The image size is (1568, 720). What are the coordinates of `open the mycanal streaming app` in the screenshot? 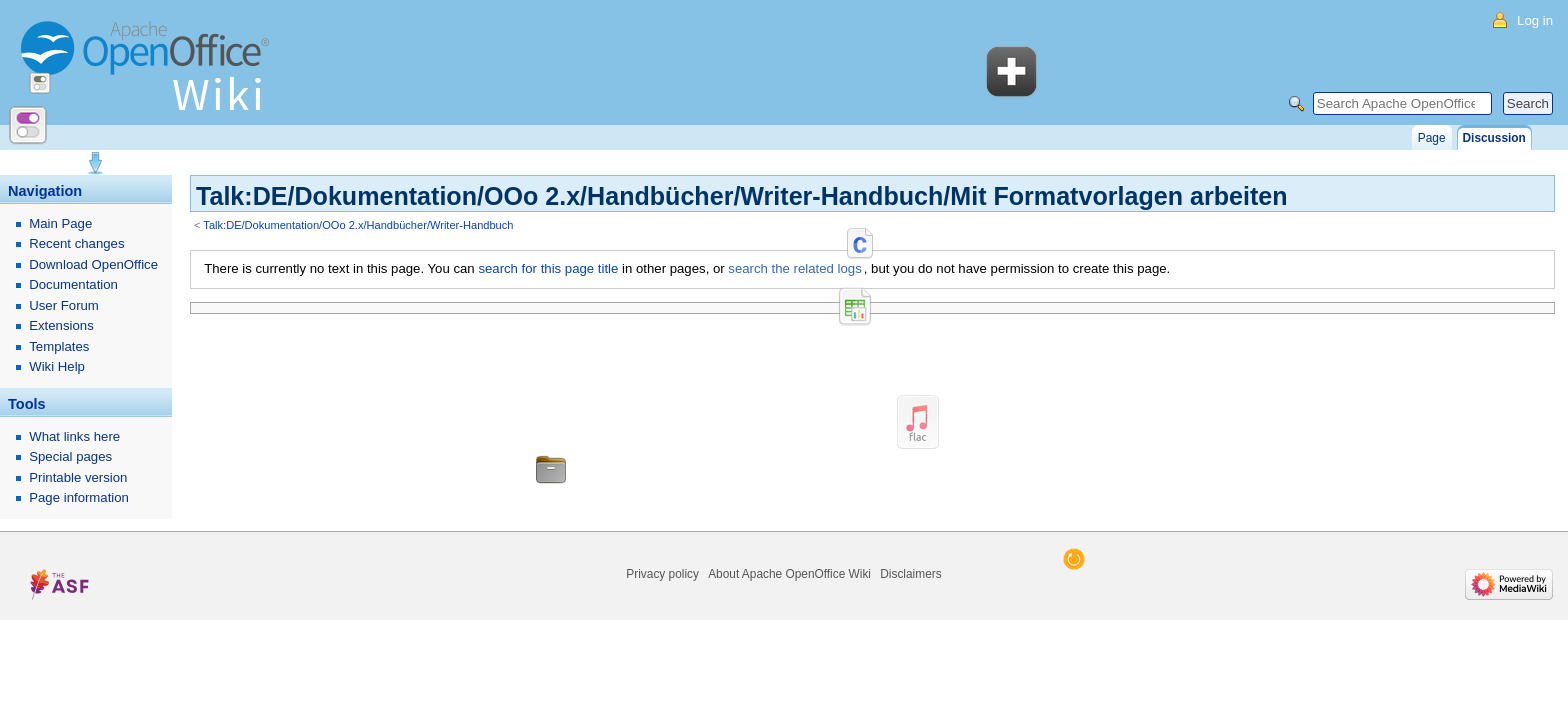 It's located at (1011, 71).